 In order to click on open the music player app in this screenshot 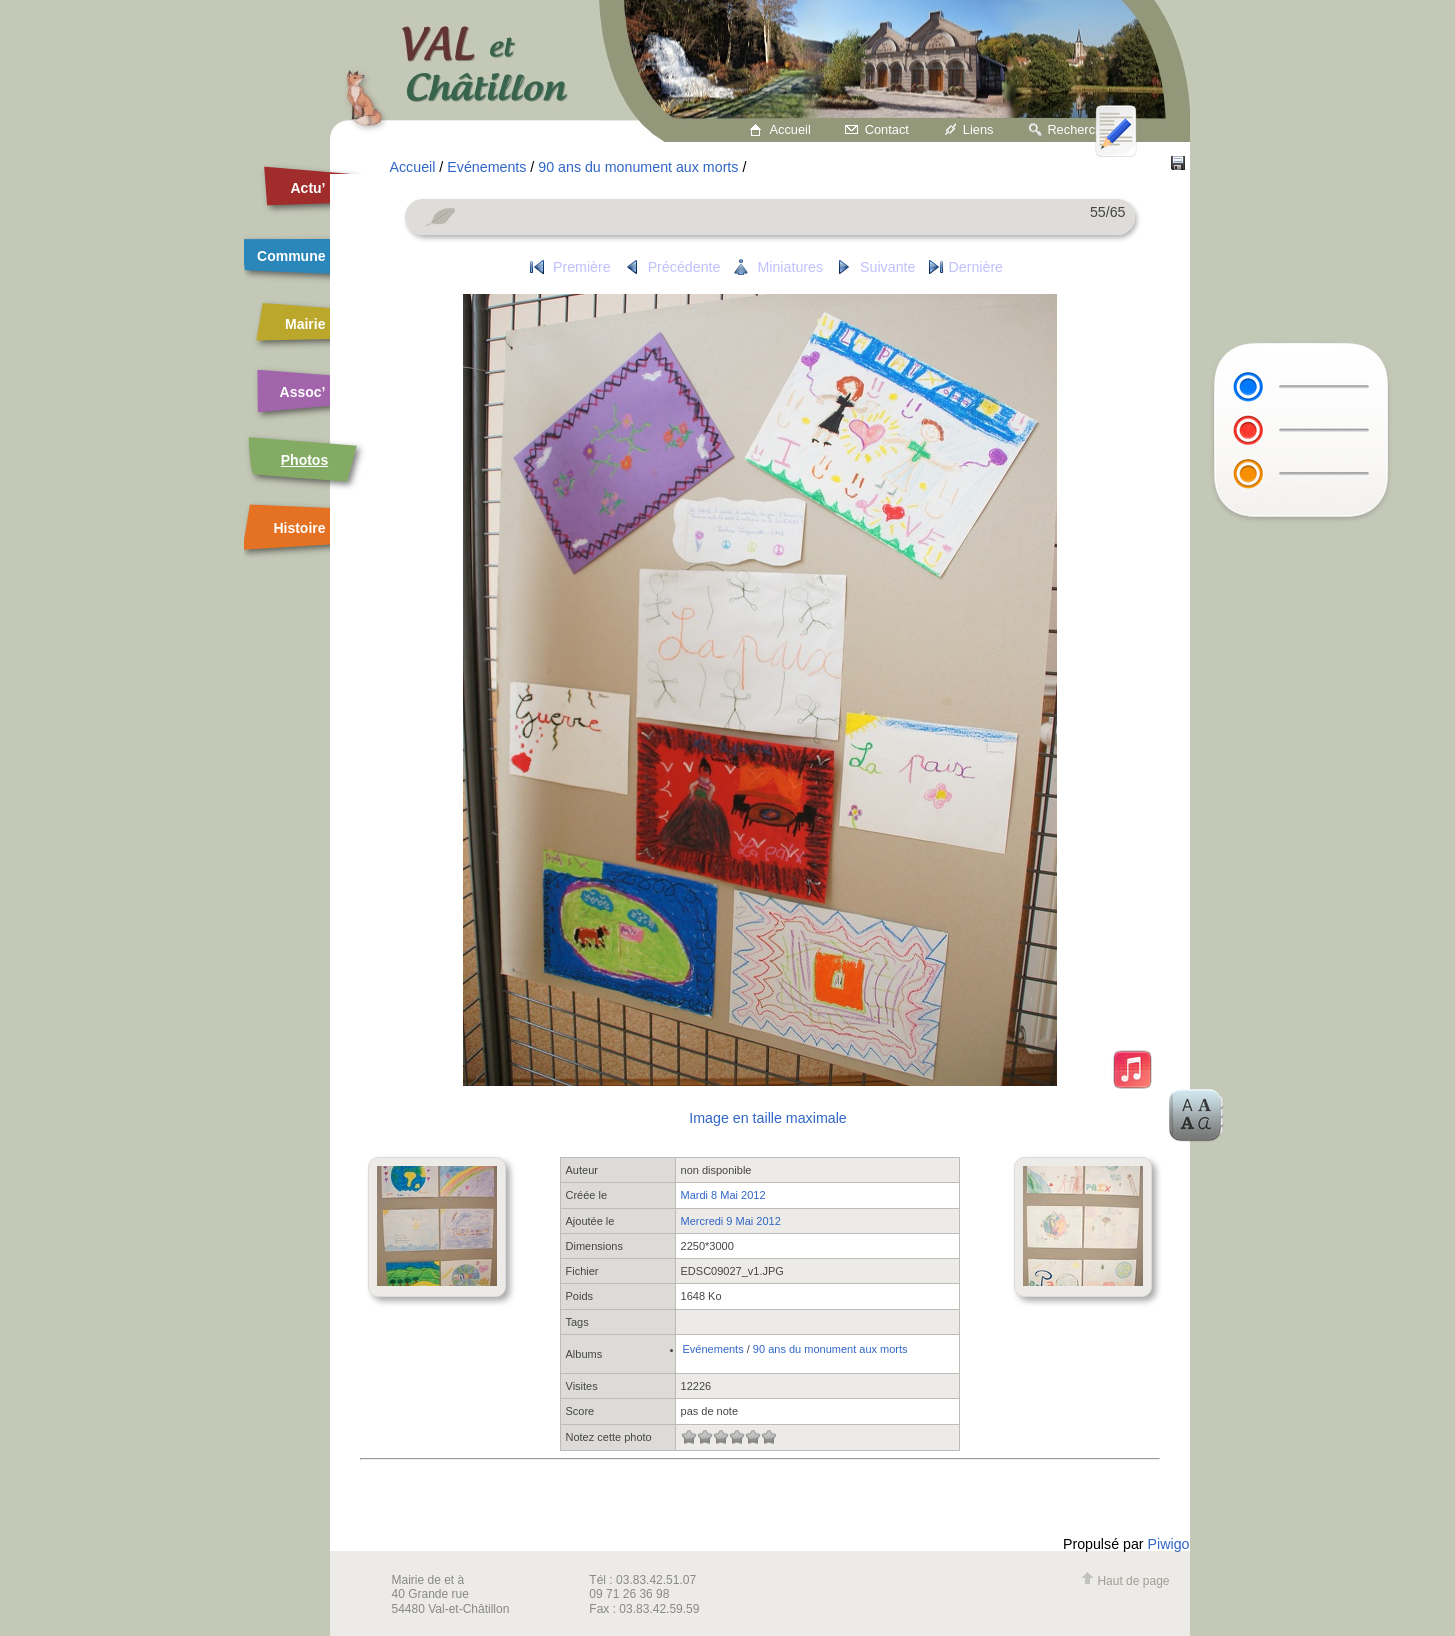, I will do `click(1132, 1069)`.